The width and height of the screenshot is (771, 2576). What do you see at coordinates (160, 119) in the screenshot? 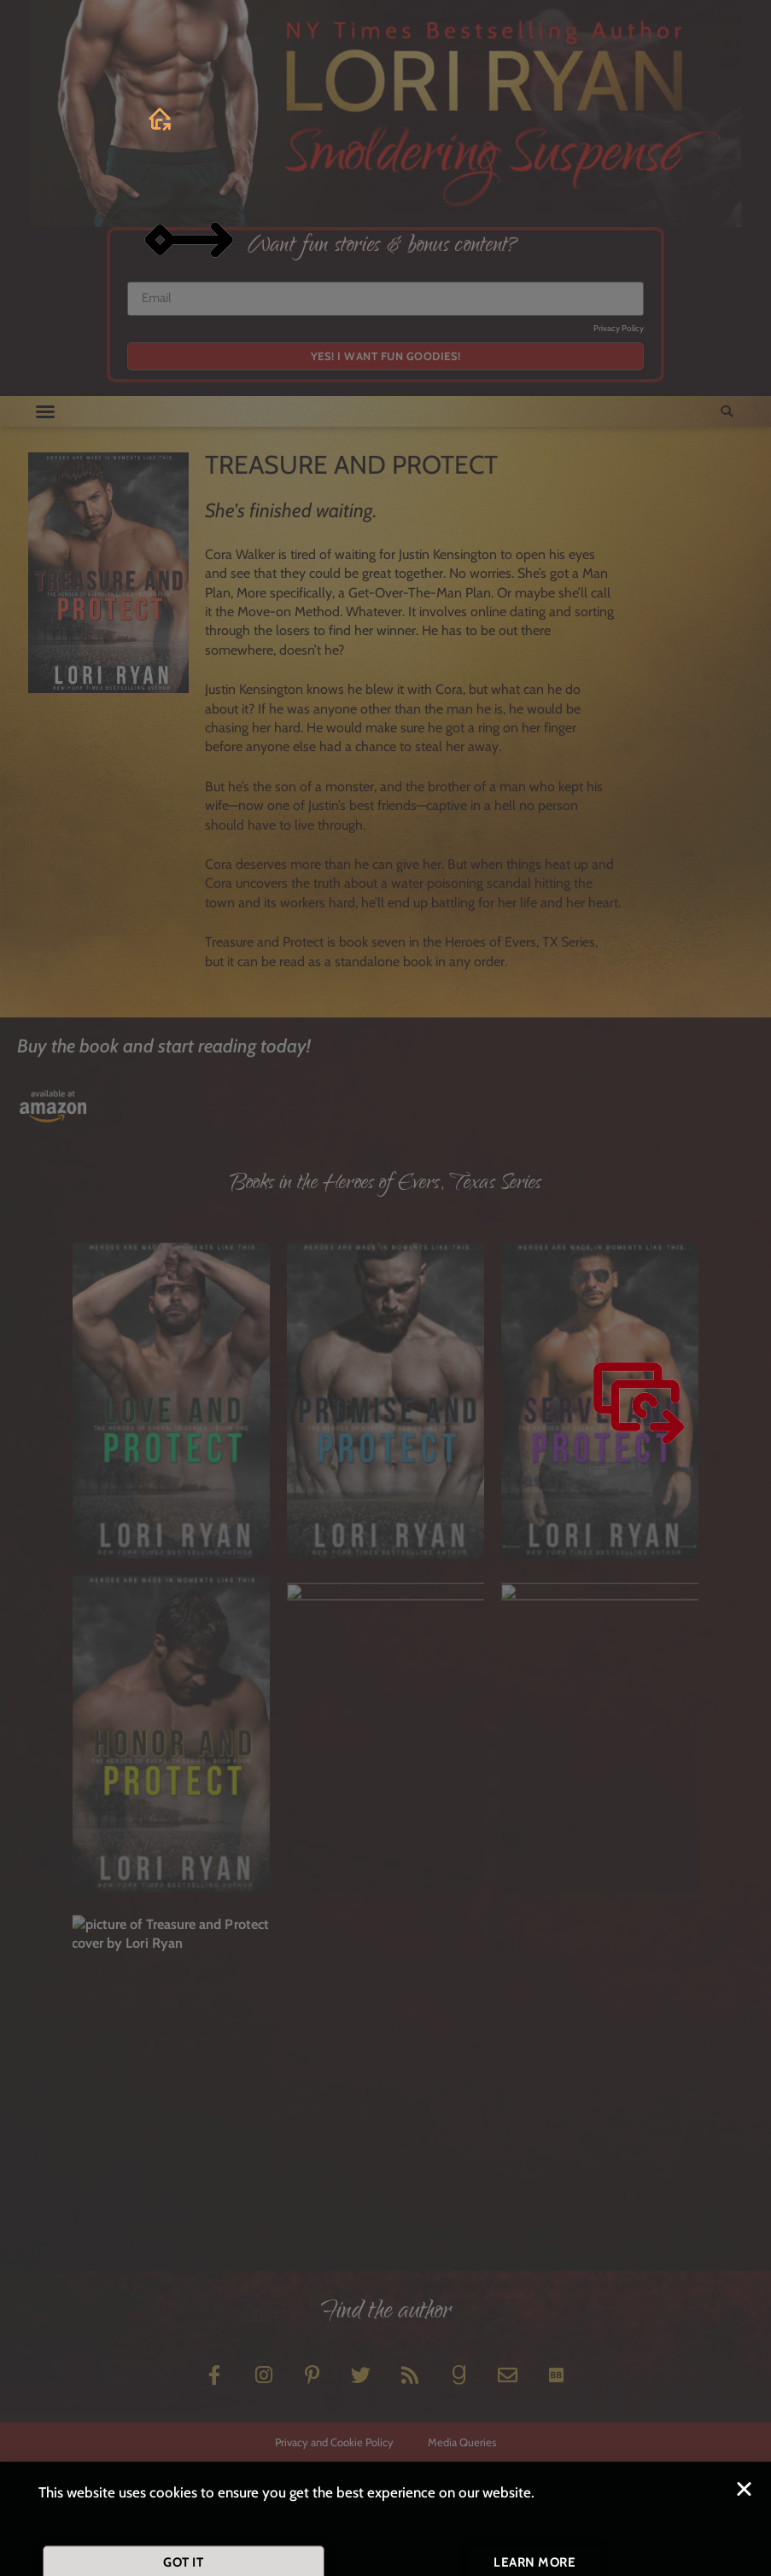
I see `share a home or property listing` at bounding box center [160, 119].